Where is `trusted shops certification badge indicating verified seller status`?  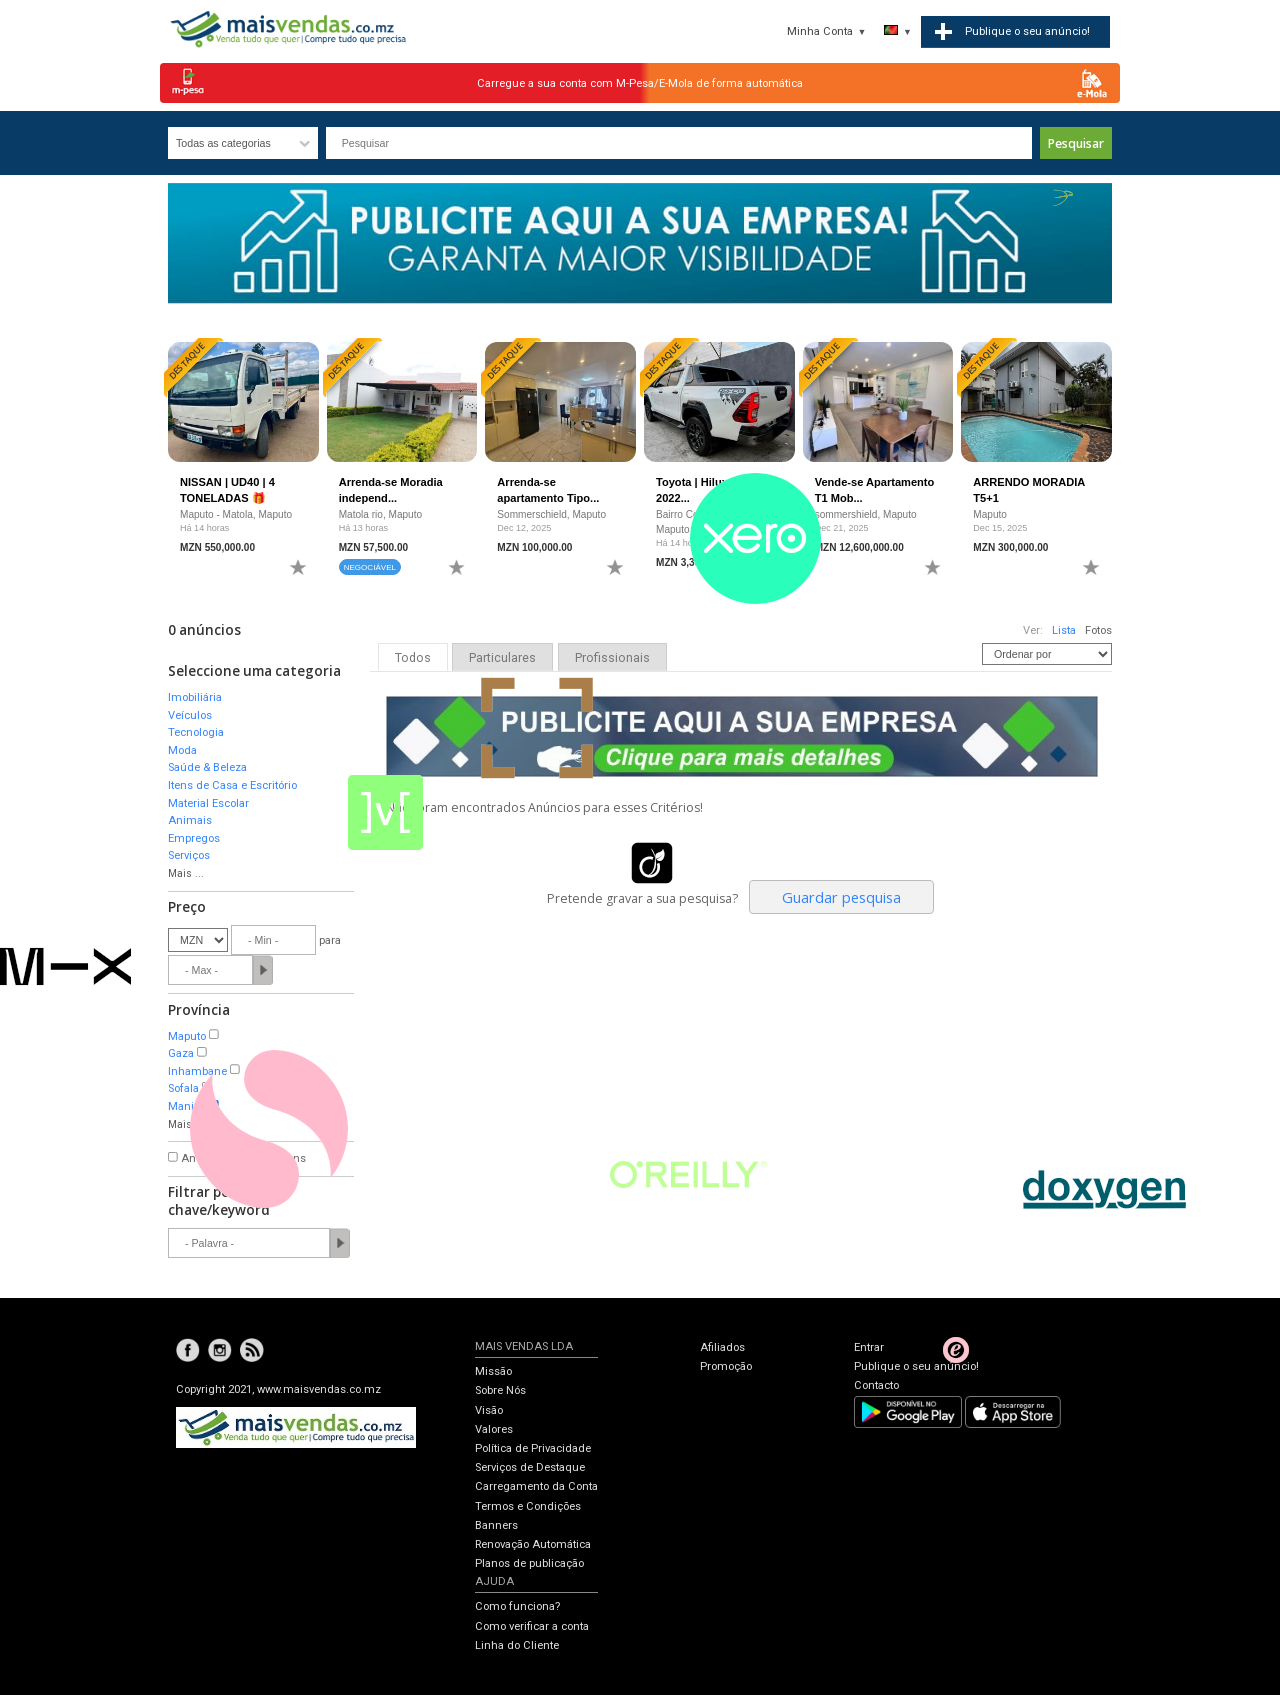 trusted shops certification badge indicating verified seller status is located at coordinates (956, 1350).